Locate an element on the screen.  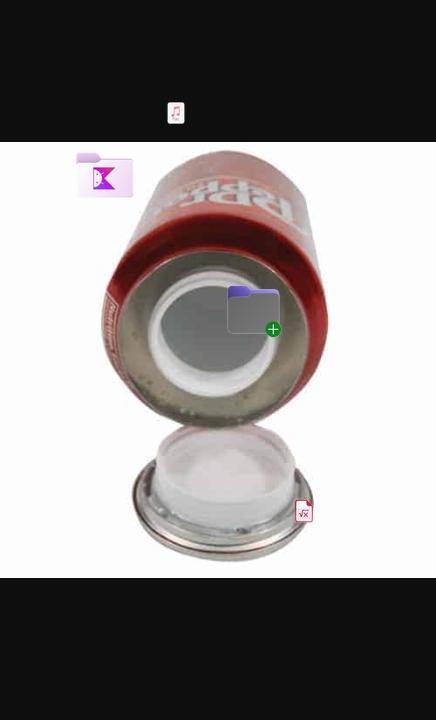
libreoffice math formula document file is located at coordinates (304, 511).